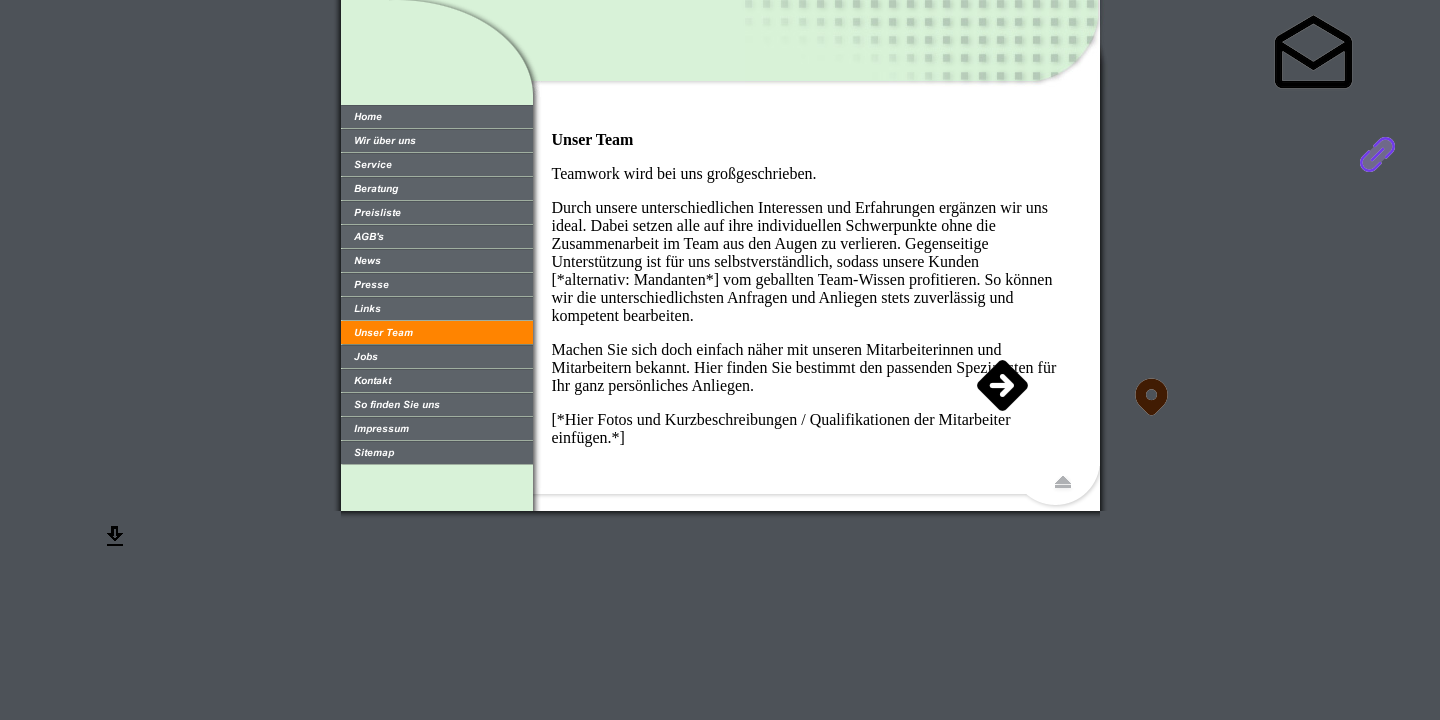 The height and width of the screenshot is (720, 1440). Describe the element at coordinates (1313, 57) in the screenshot. I see `view draft messages` at that location.